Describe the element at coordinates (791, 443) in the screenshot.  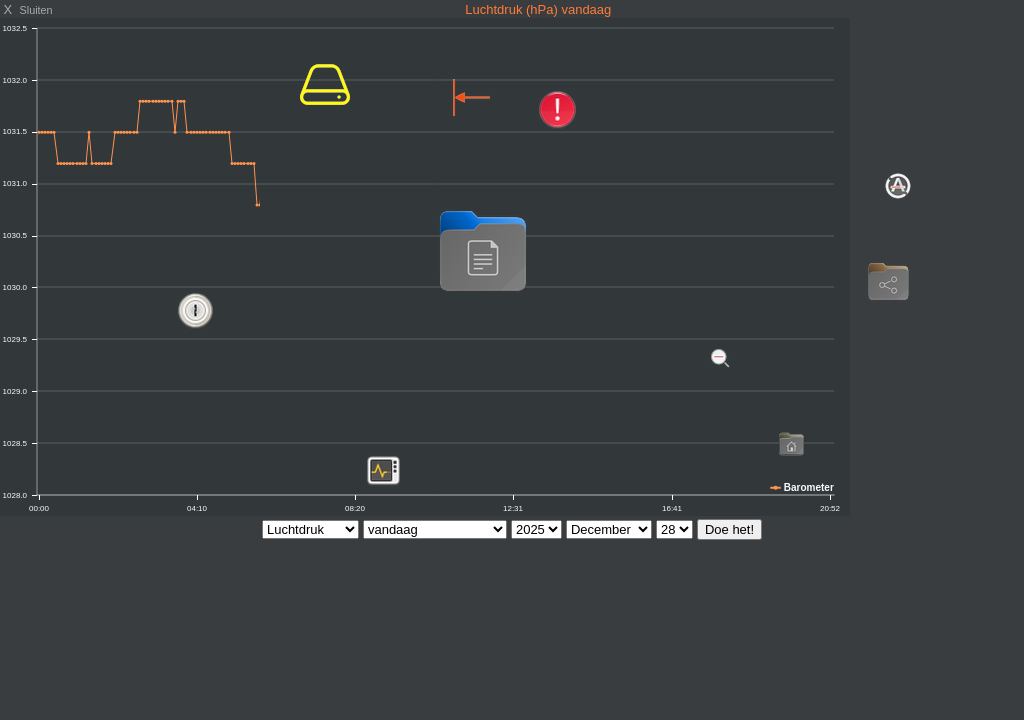
I see `access your home folder` at that location.